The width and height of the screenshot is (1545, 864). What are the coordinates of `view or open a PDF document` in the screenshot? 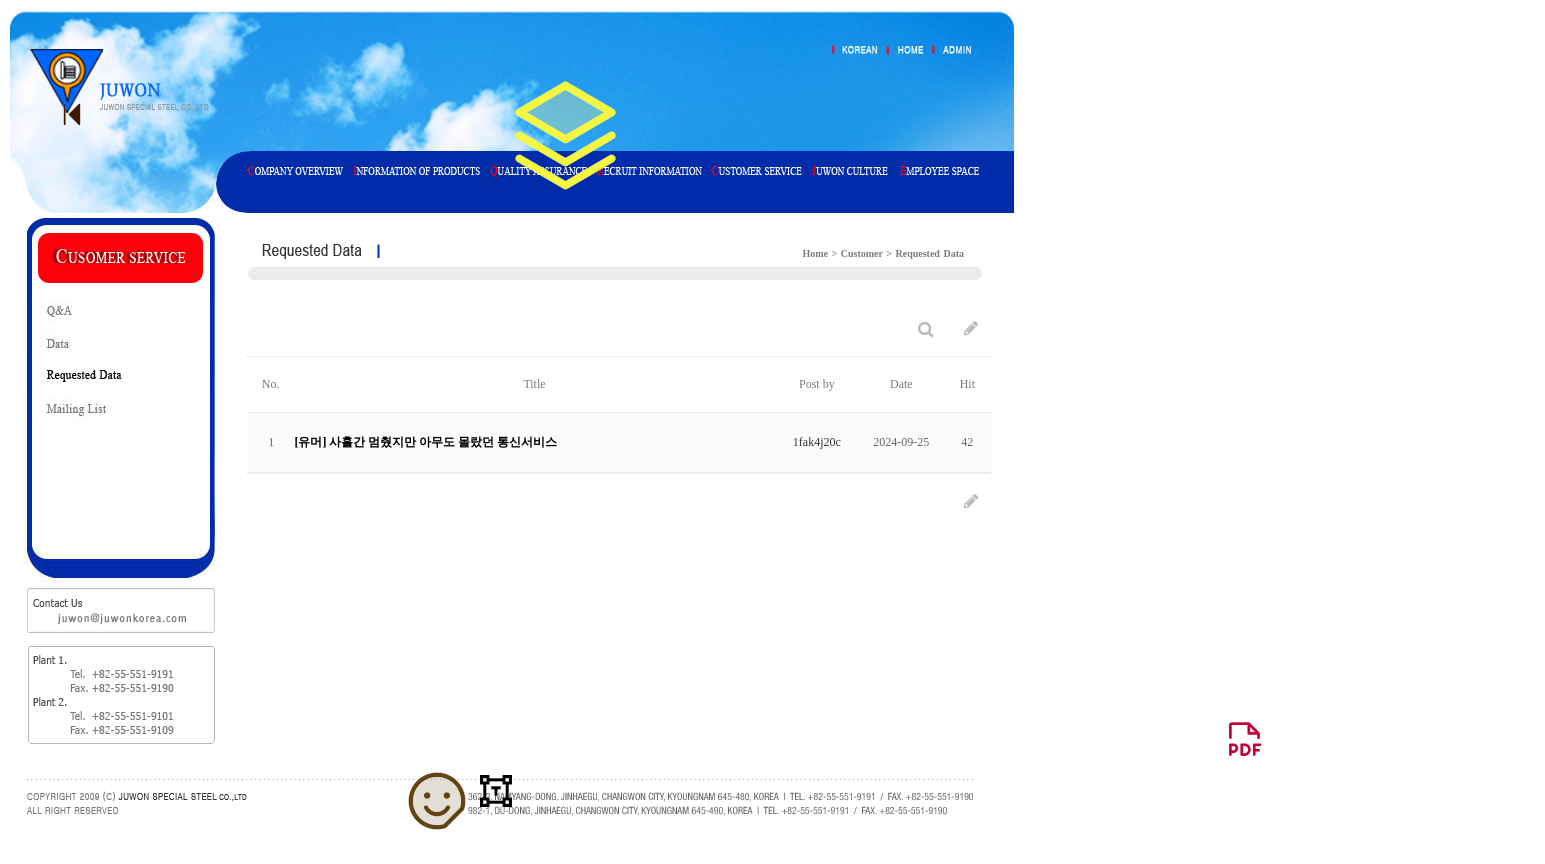 It's located at (1244, 740).